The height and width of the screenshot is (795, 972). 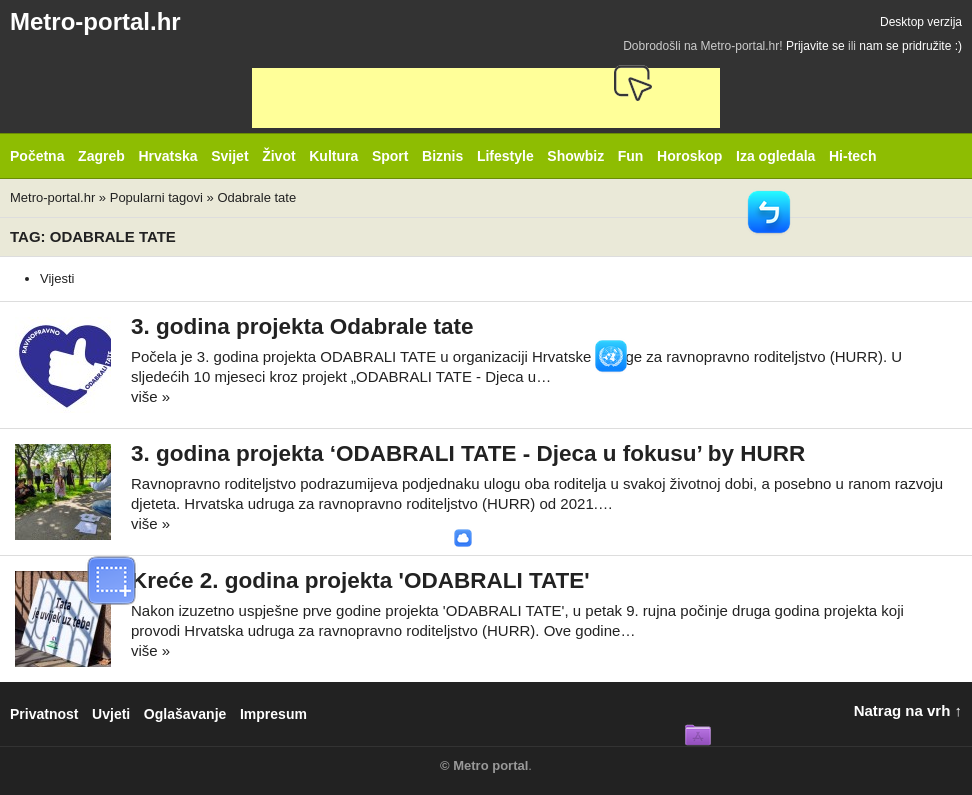 What do you see at coordinates (611, 356) in the screenshot?
I see `open language and region settings` at bounding box center [611, 356].